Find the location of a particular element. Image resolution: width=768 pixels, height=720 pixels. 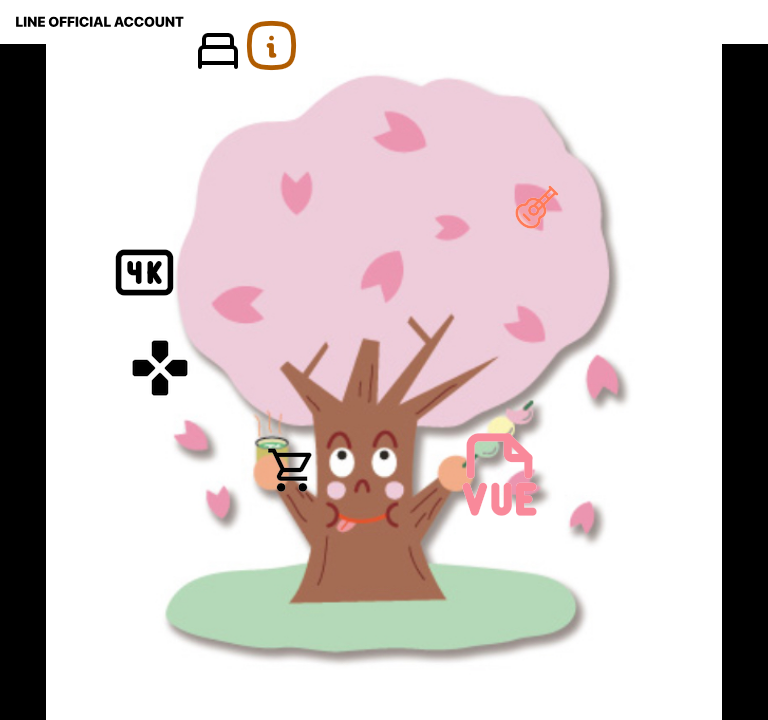

vue.js file type indicator is located at coordinates (499, 474).